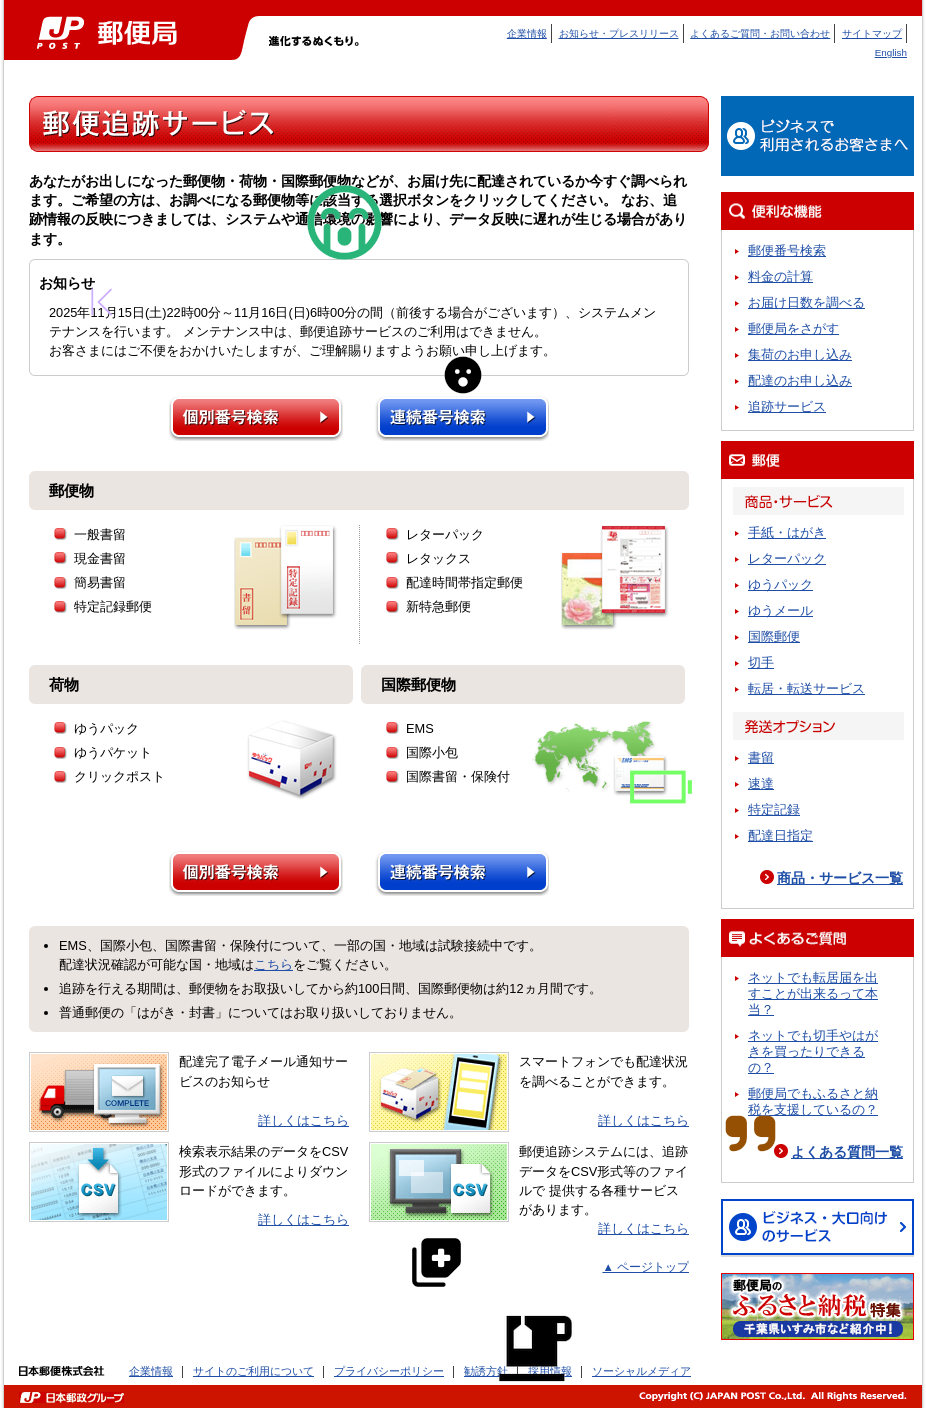 This screenshot has height=1408, width=926. Describe the element at coordinates (463, 375) in the screenshot. I see `indicates surprising or unexpected content` at that location.